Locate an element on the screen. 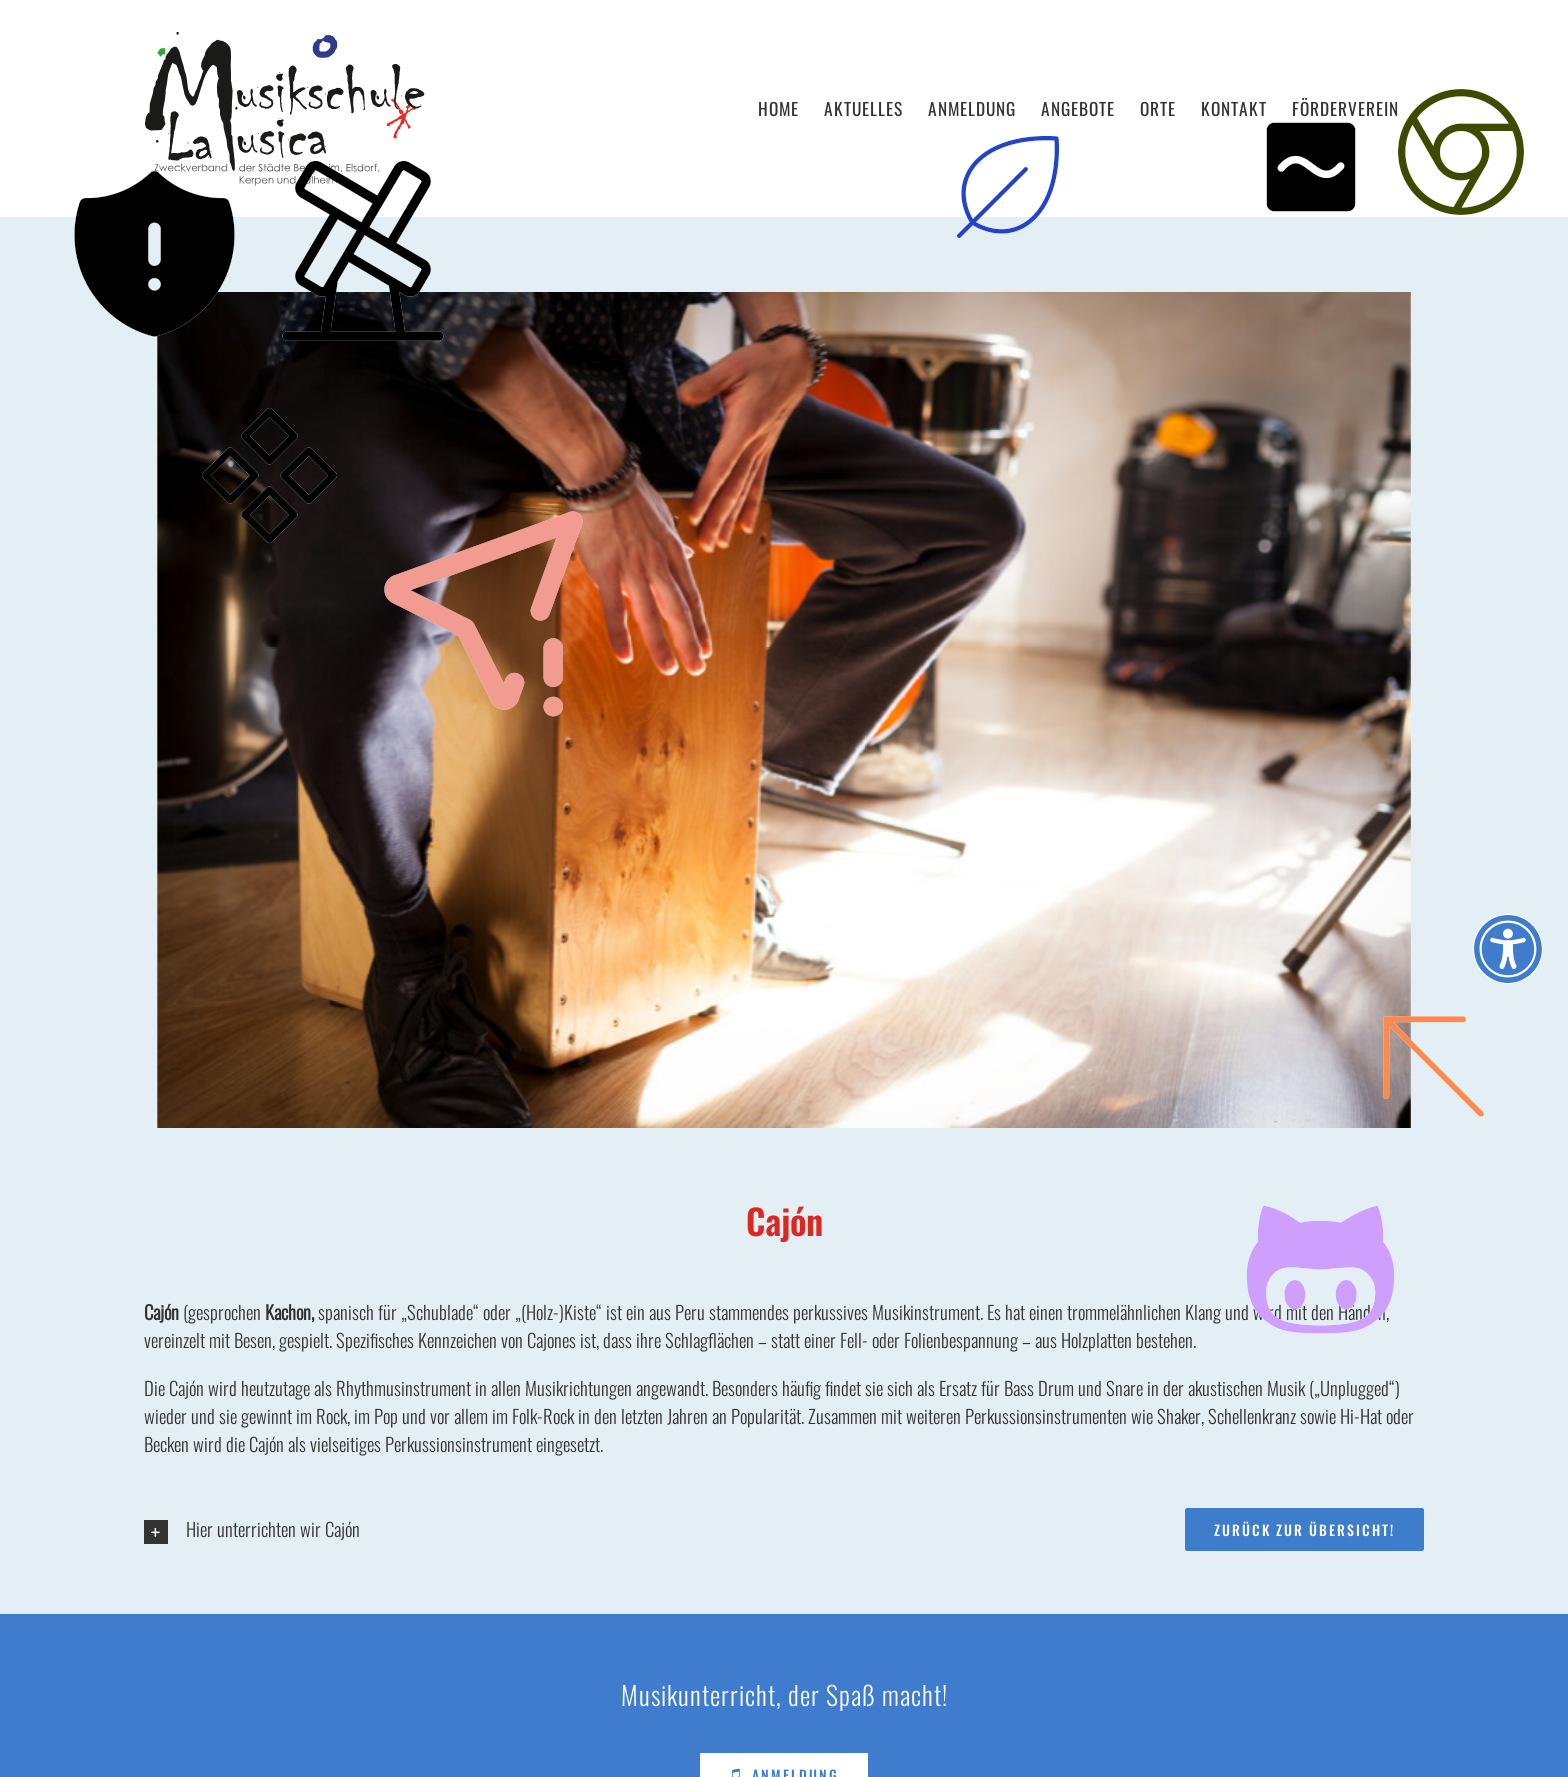 Image resolution: width=1568 pixels, height=1777 pixels. location alert or warning is located at coordinates (485, 609).